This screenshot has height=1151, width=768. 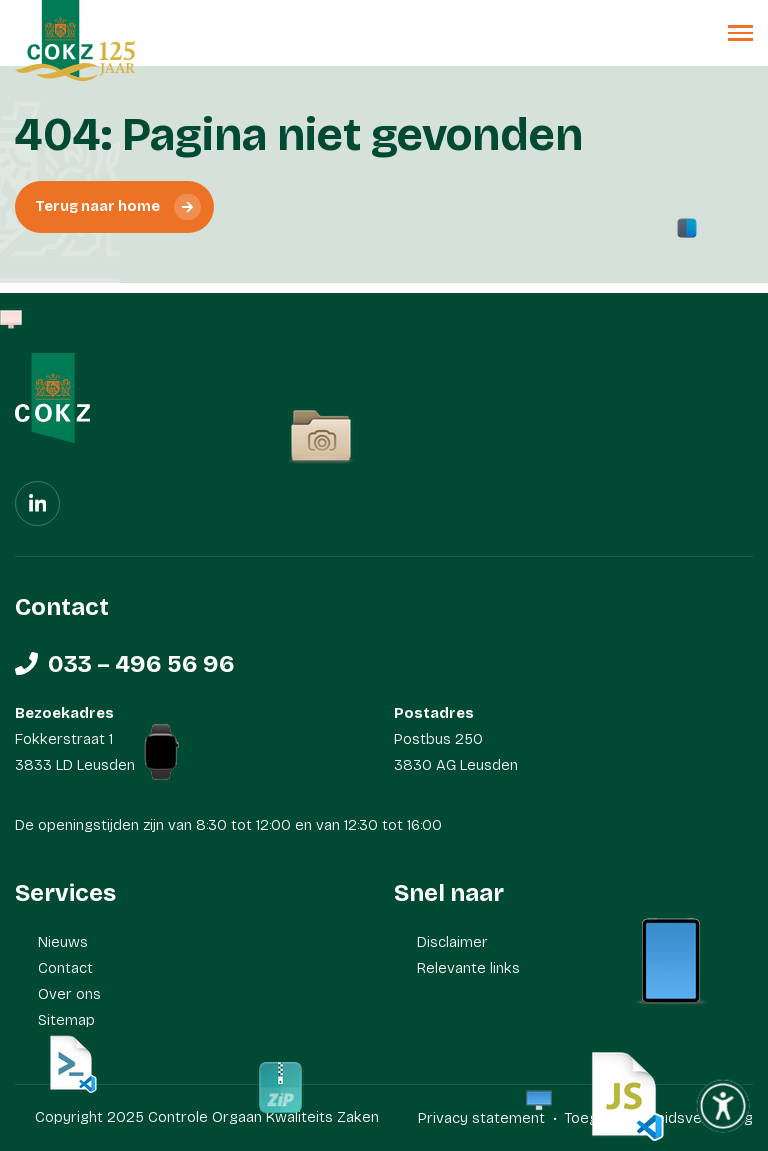 I want to click on compressed zip file, so click(x=280, y=1087).